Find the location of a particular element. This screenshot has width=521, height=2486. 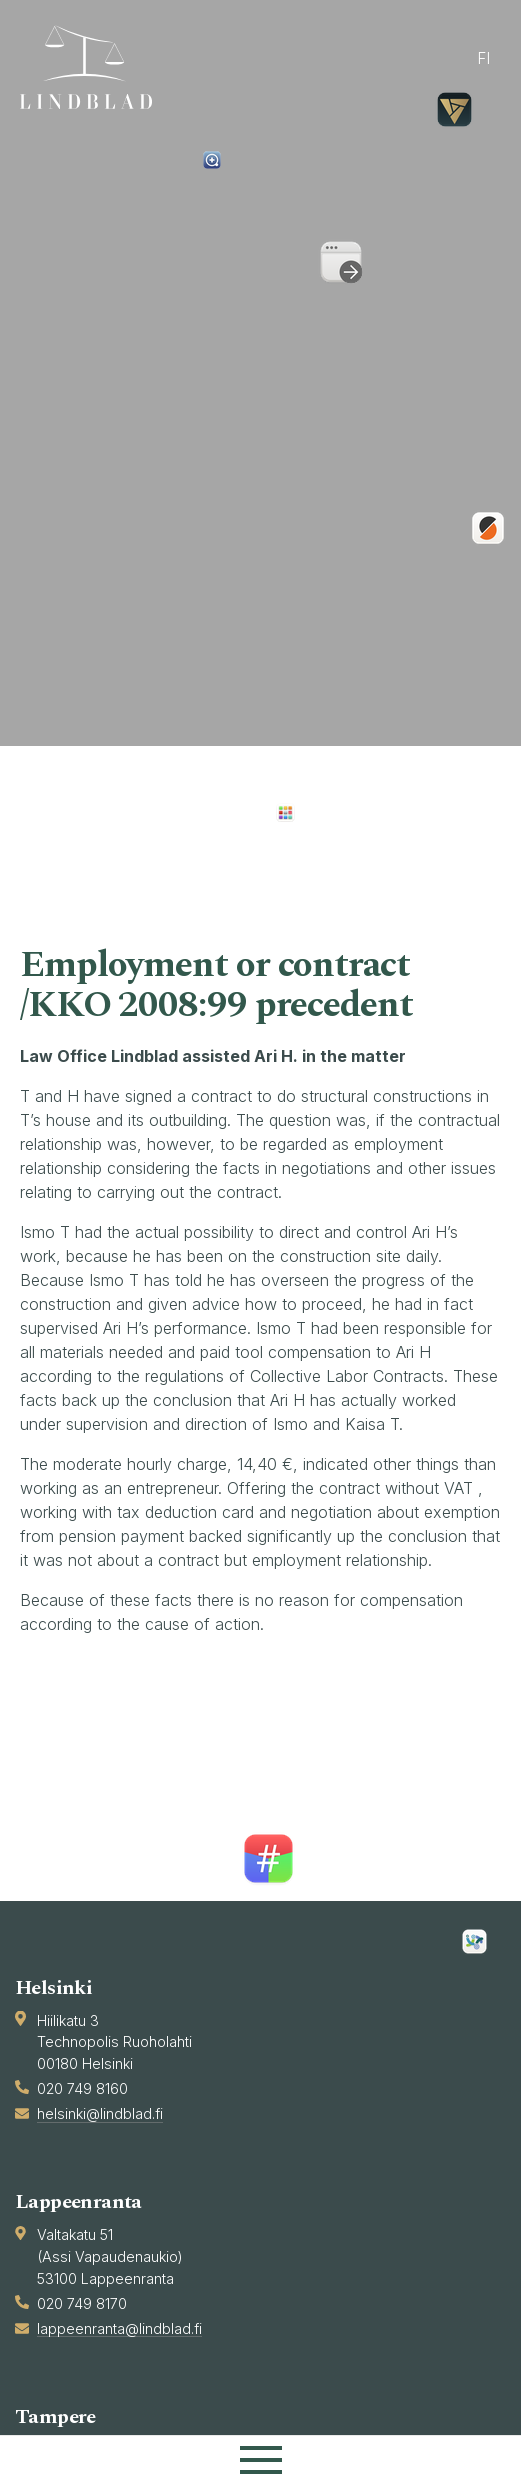

open the Artifact app is located at coordinates (454, 109).